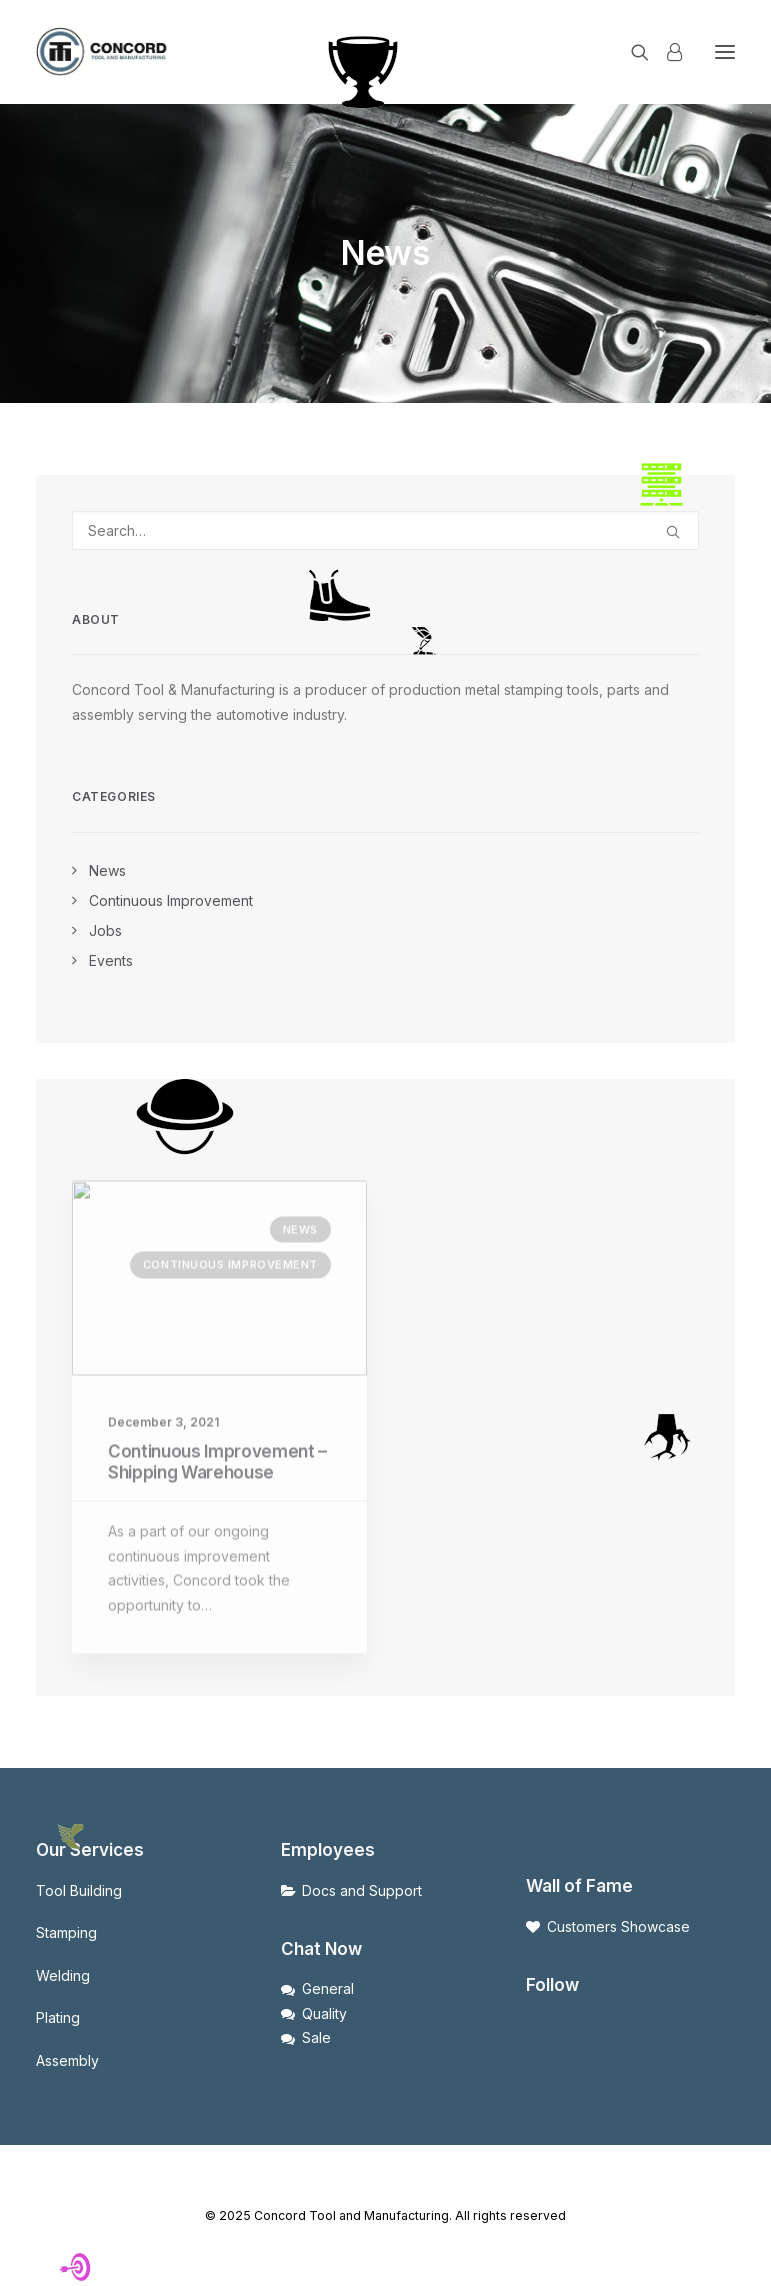 Image resolution: width=771 pixels, height=2286 pixels. I want to click on set or view your goals, so click(75, 2267).